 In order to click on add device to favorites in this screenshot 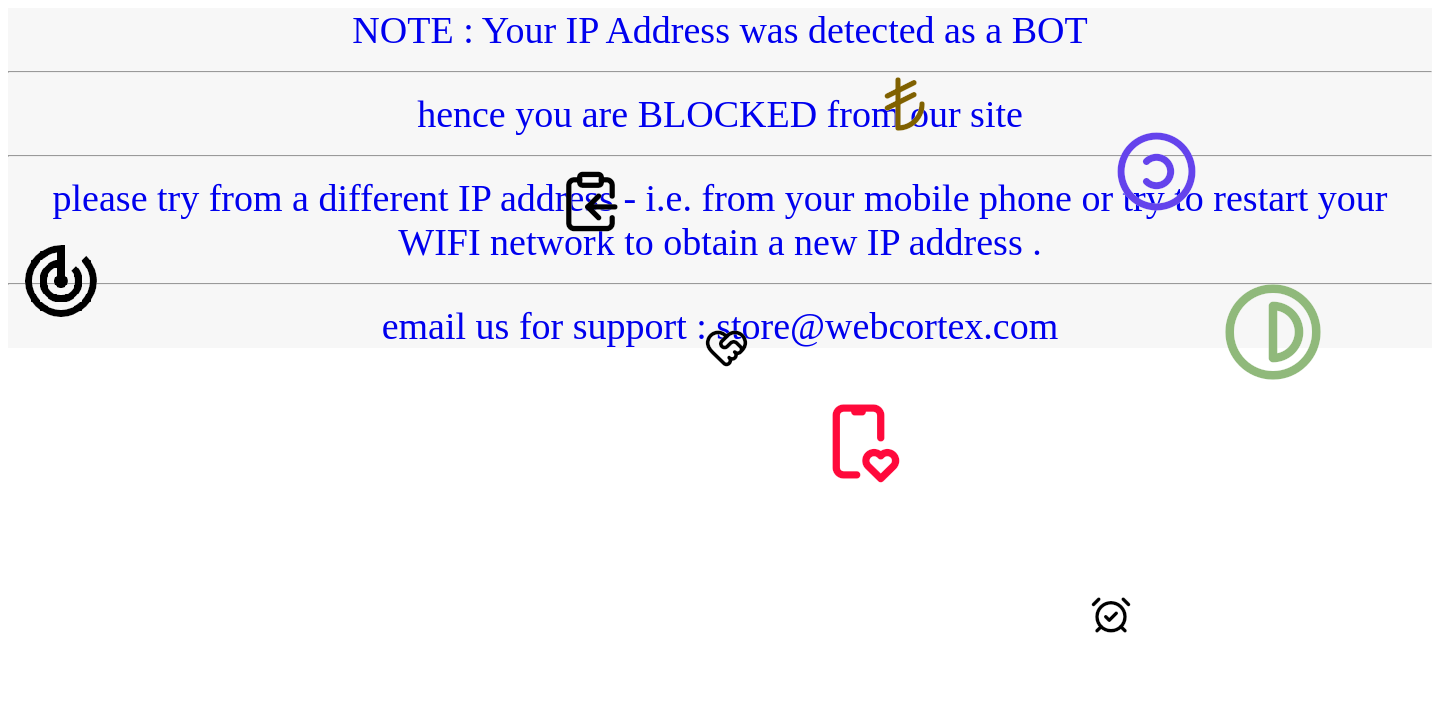, I will do `click(858, 441)`.